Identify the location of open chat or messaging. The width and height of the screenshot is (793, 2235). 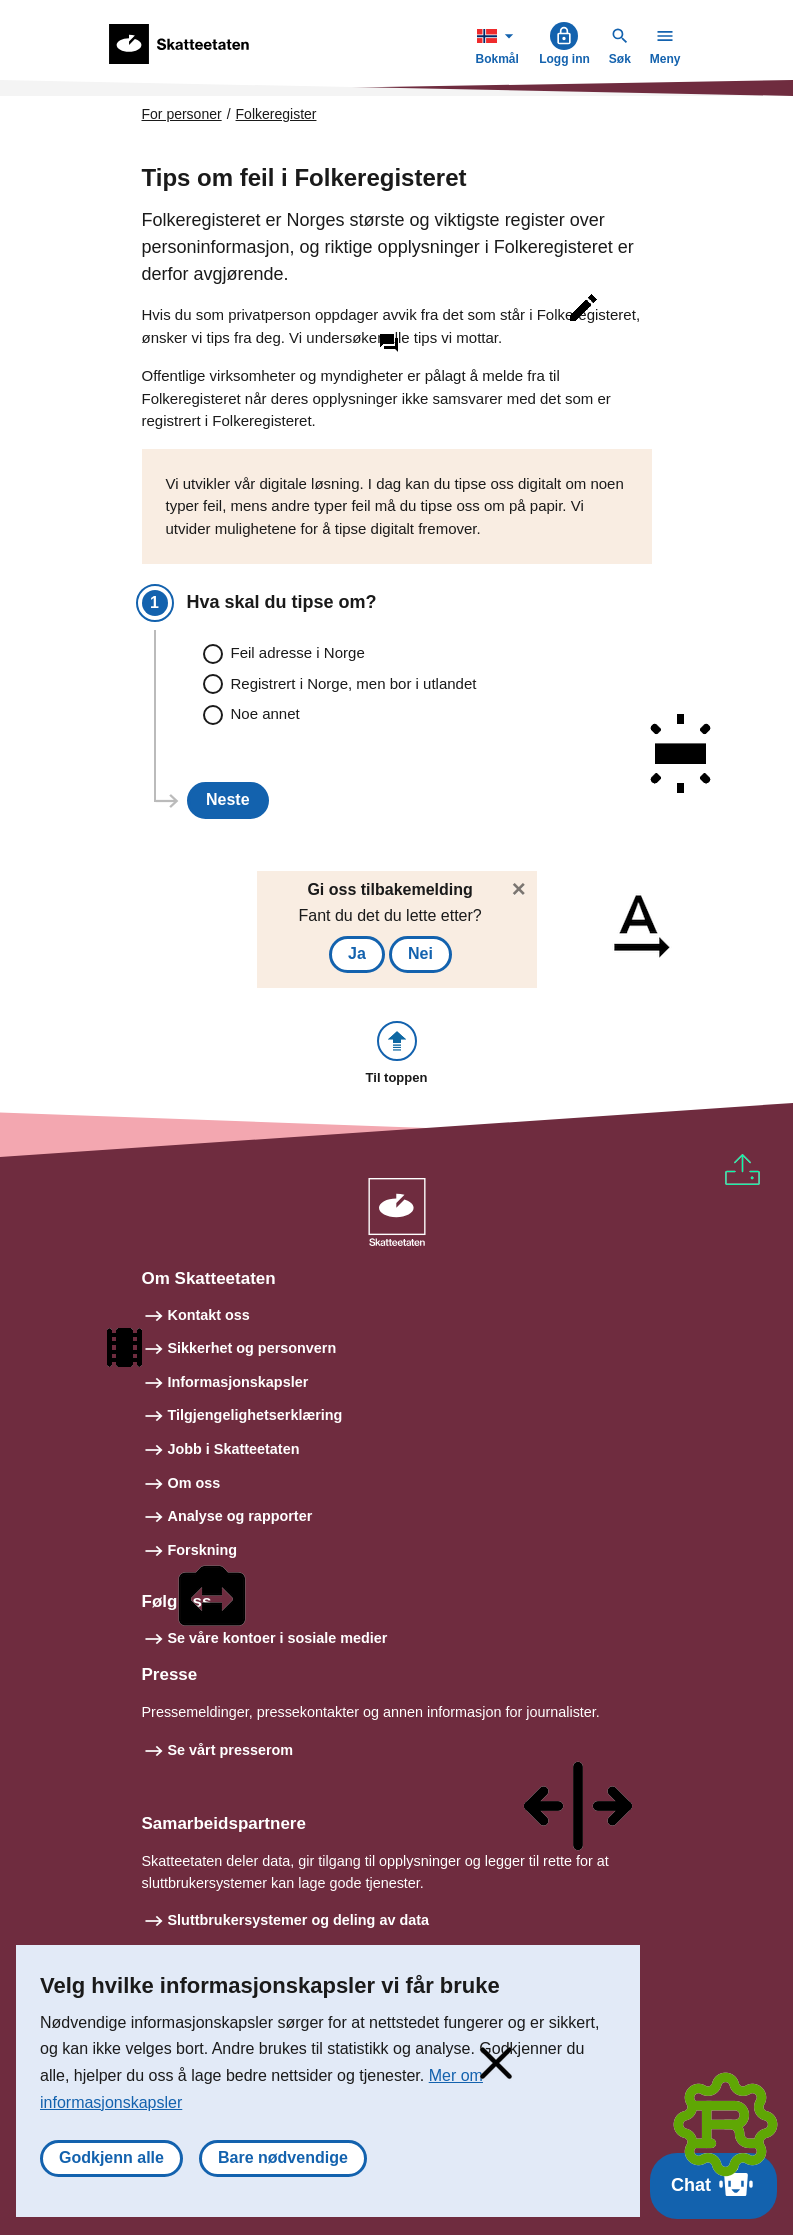
(389, 343).